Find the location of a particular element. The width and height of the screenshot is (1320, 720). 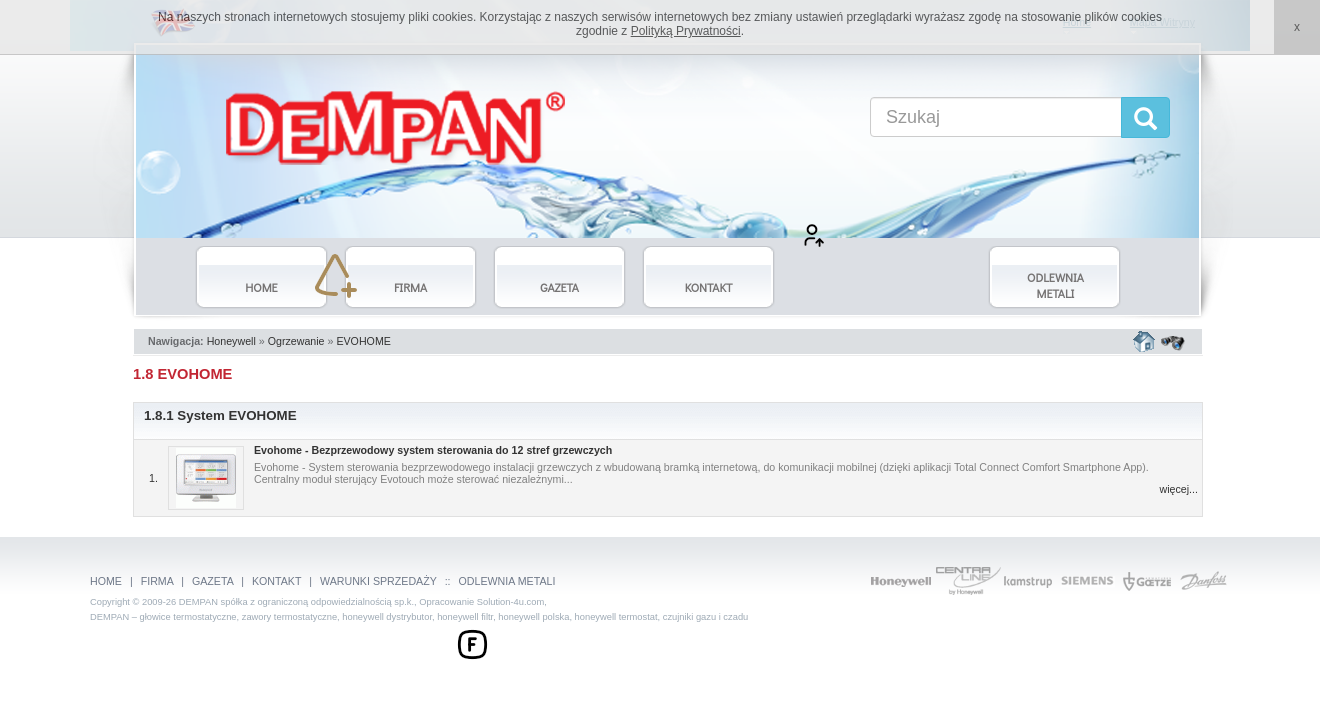

open Facebook app or link is located at coordinates (472, 644).